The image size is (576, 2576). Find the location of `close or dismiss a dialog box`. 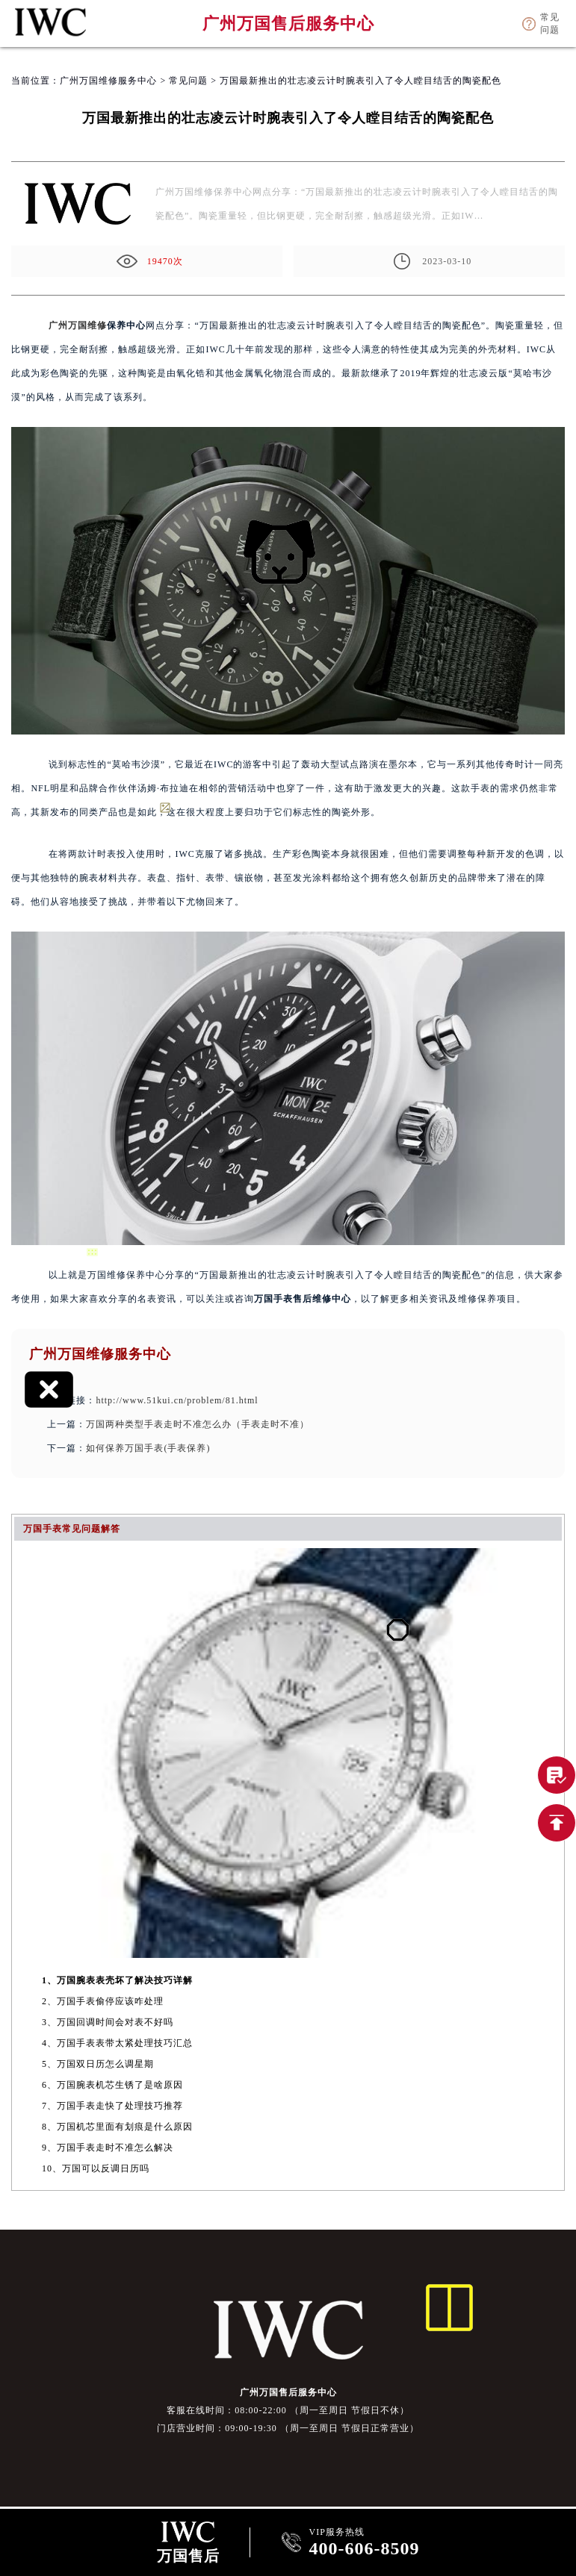

close or dismiss a dialog box is located at coordinates (49, 1389).